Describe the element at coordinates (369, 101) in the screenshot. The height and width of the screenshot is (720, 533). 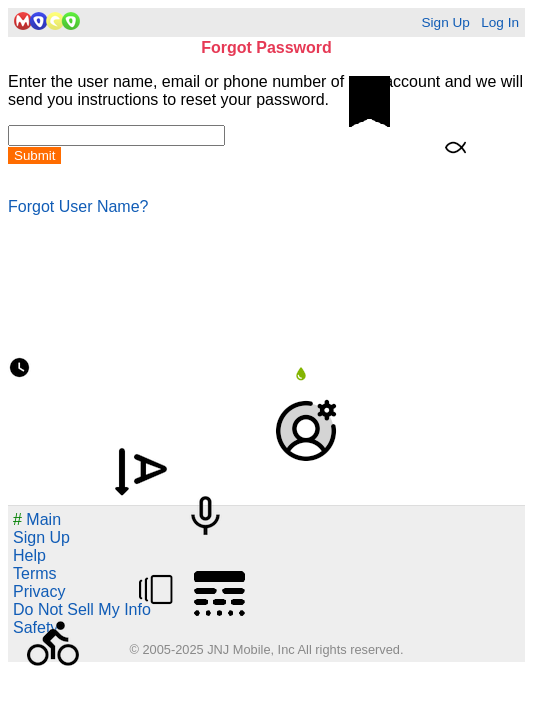
I see `bookmark this item` at that location.